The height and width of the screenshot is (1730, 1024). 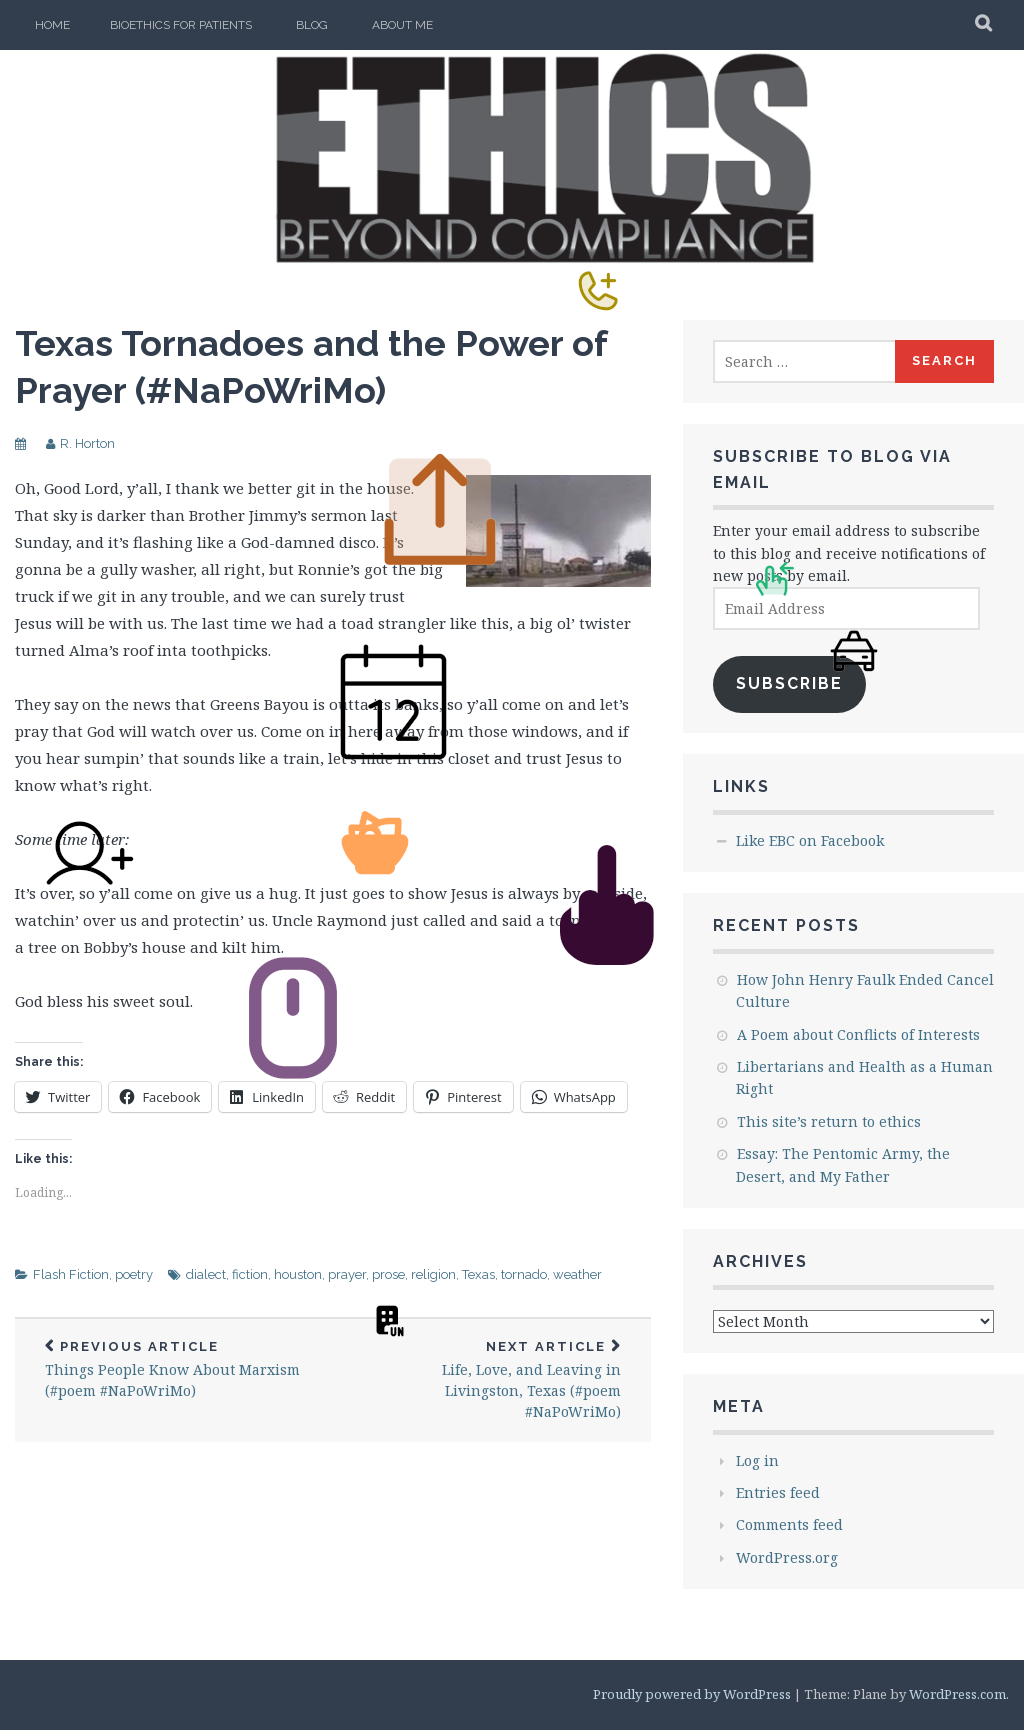 I want to click on add a new contact or friend, so click(x=87, y=856).